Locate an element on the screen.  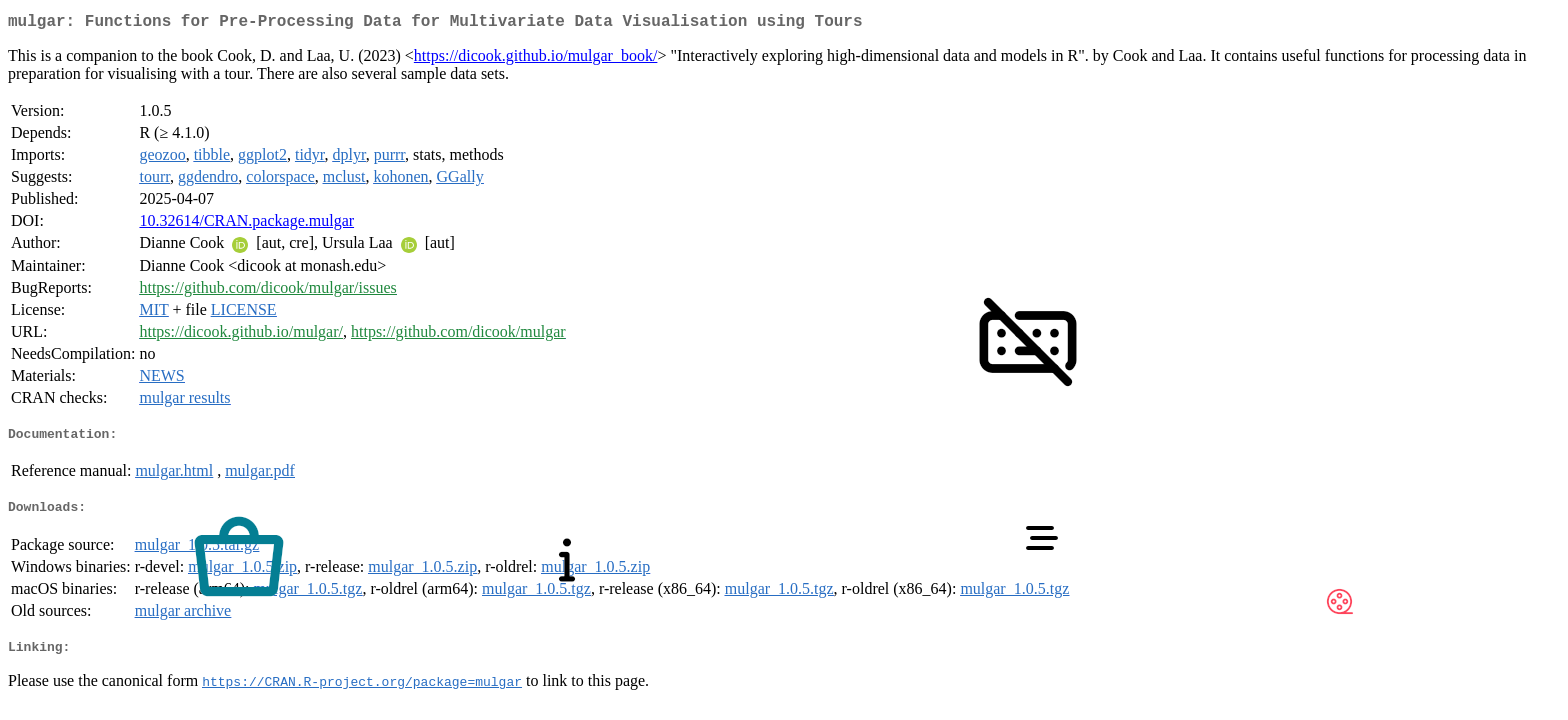
access video or film library is located at coordinates (1339, 601).